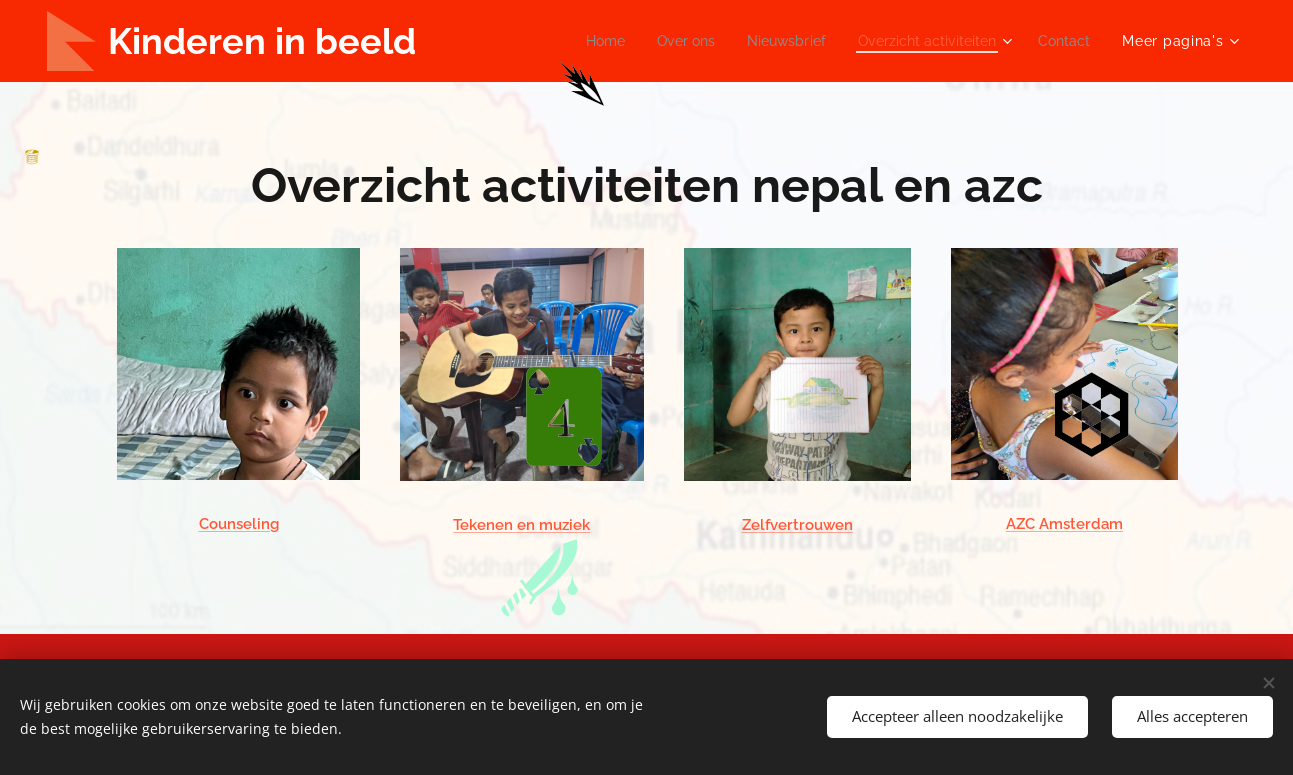  What do you see at coordinates (581, 83) in the screenshot?
I see `indicates a critical hit or piercing attack` at bounding box center [581, 83].